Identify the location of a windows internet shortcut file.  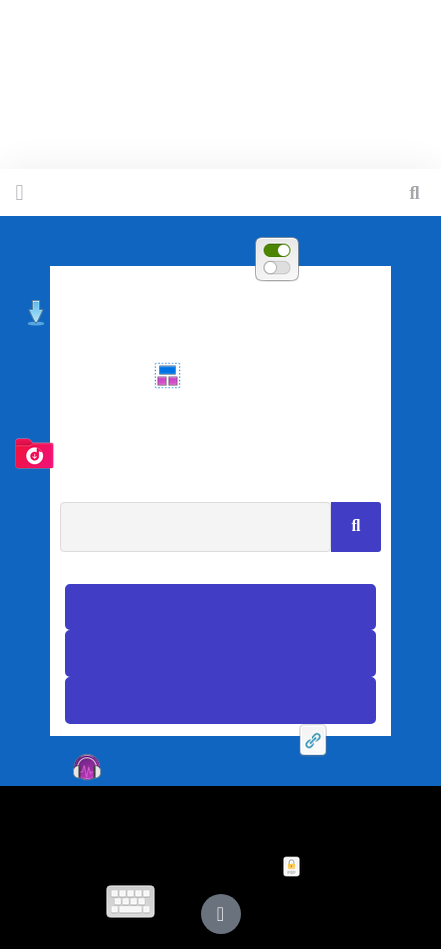
(313, 740).